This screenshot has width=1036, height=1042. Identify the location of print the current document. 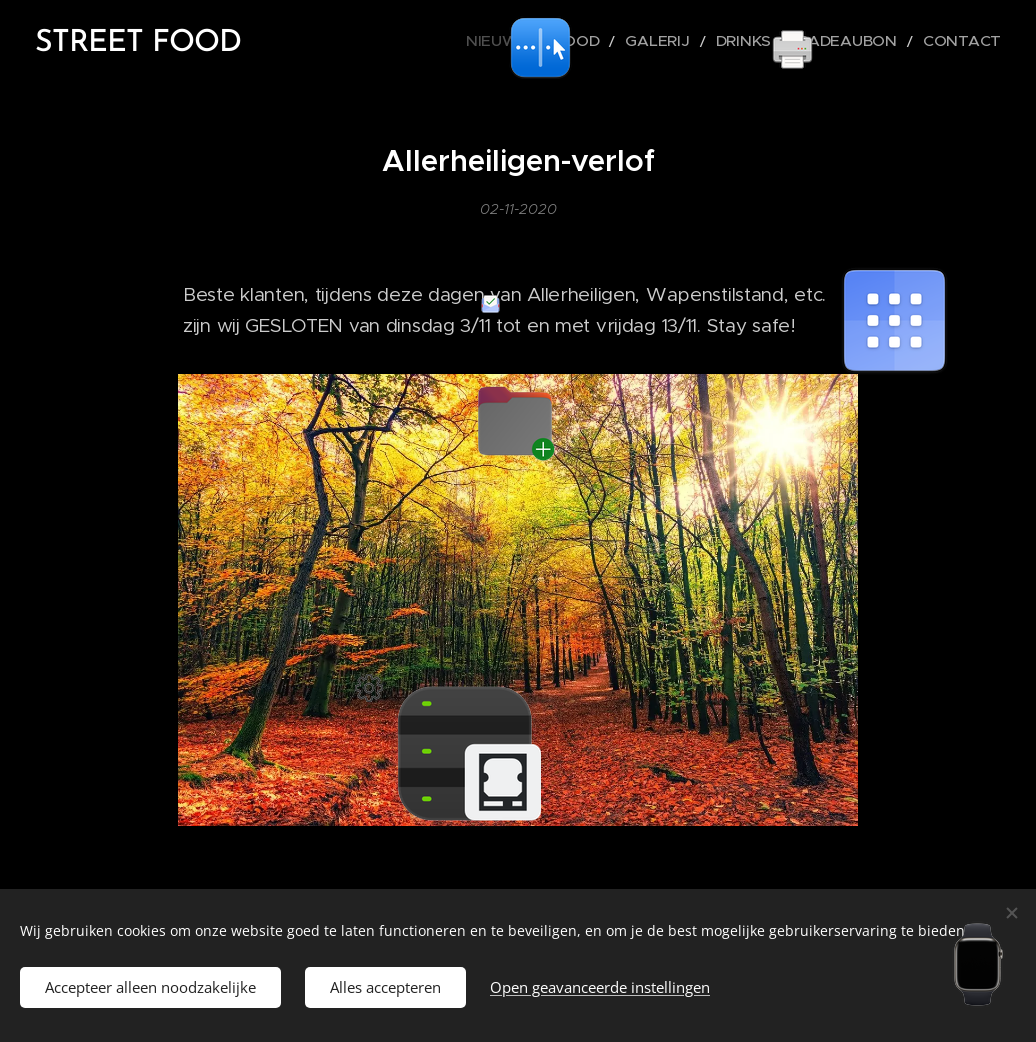
(792, 49).